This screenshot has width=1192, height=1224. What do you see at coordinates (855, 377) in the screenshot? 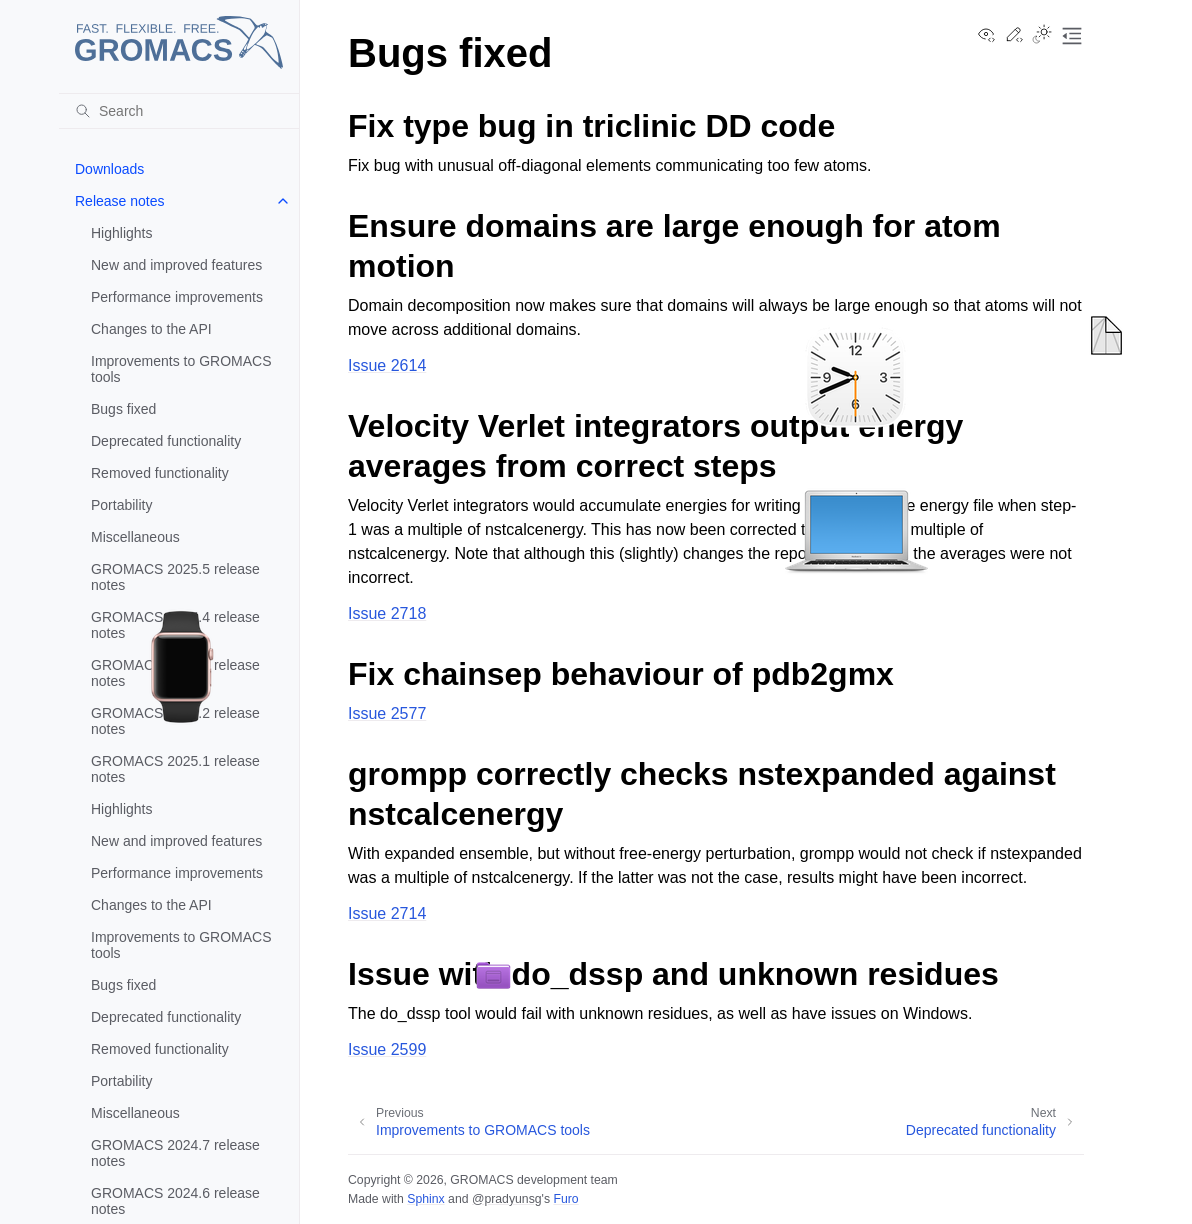
I see `open the clock app` at bounding box center [855, 377].